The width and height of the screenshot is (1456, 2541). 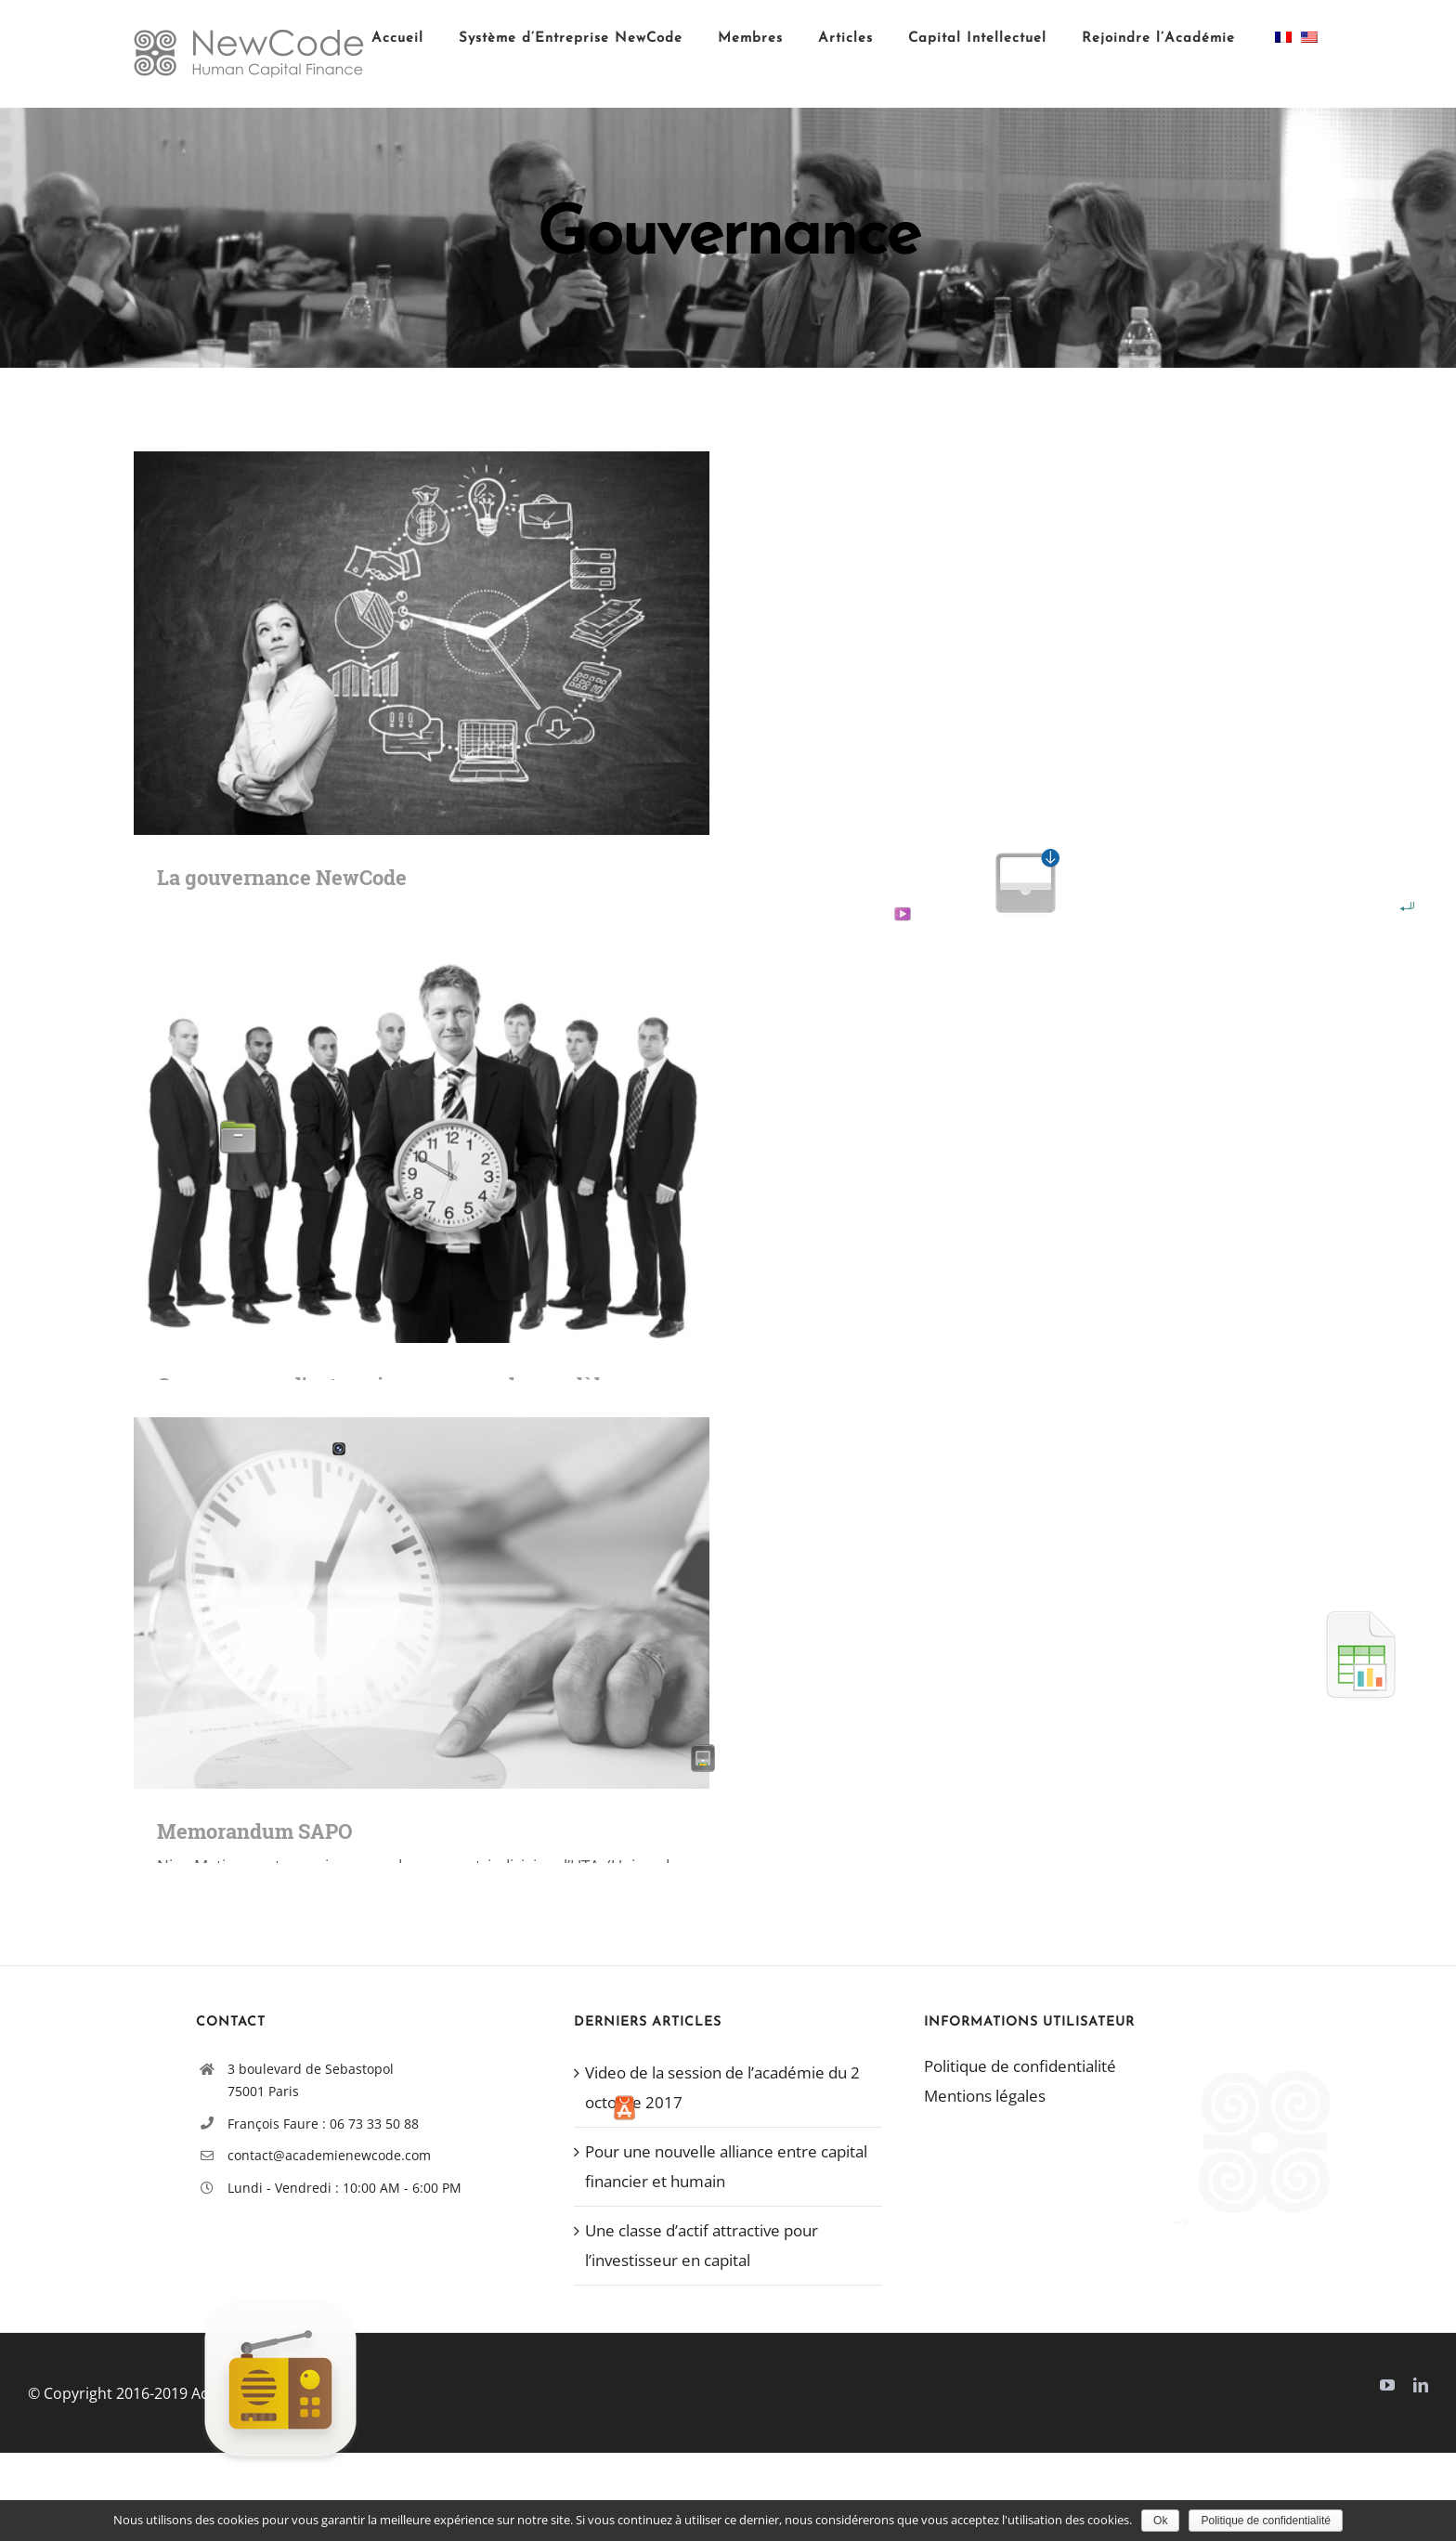 I want to click on open the app center to browse and install applications, so click(x=624, y=2107).